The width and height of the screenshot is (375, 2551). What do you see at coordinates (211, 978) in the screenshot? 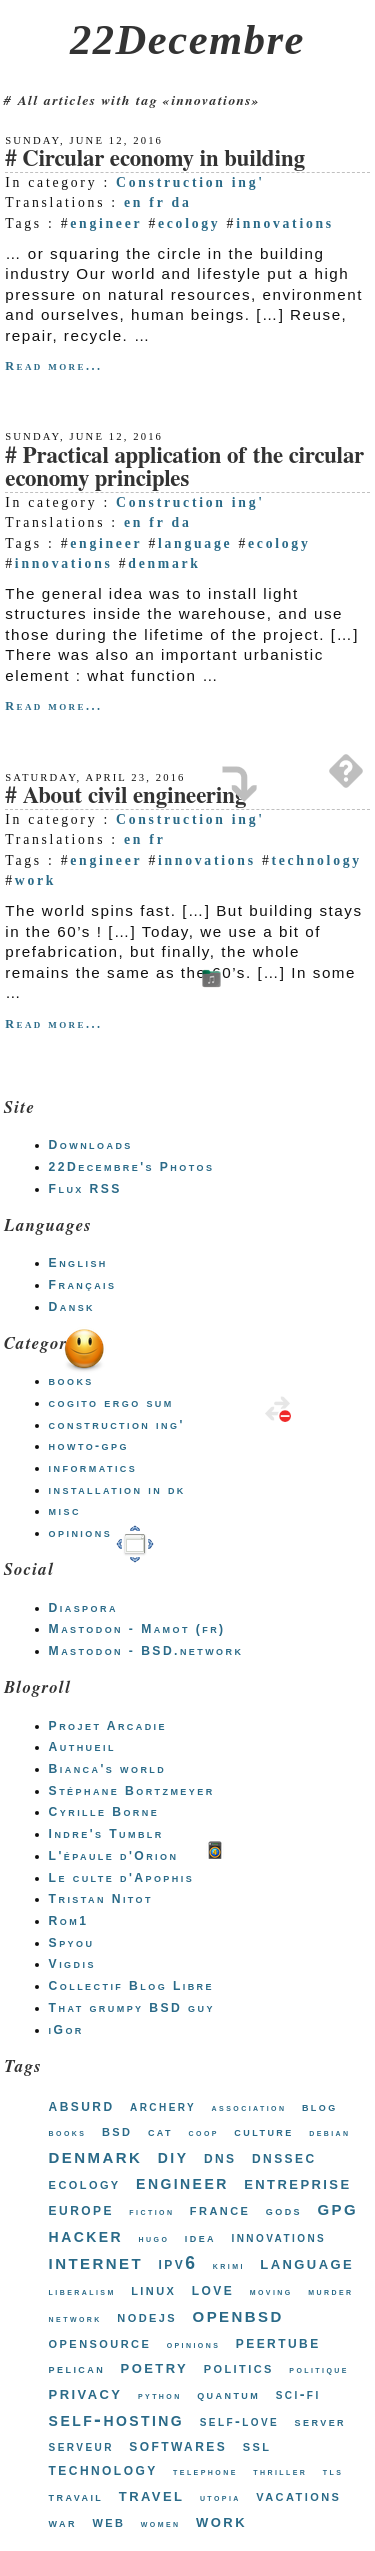
I see `open your music folder` at bounding box center [211, 978].